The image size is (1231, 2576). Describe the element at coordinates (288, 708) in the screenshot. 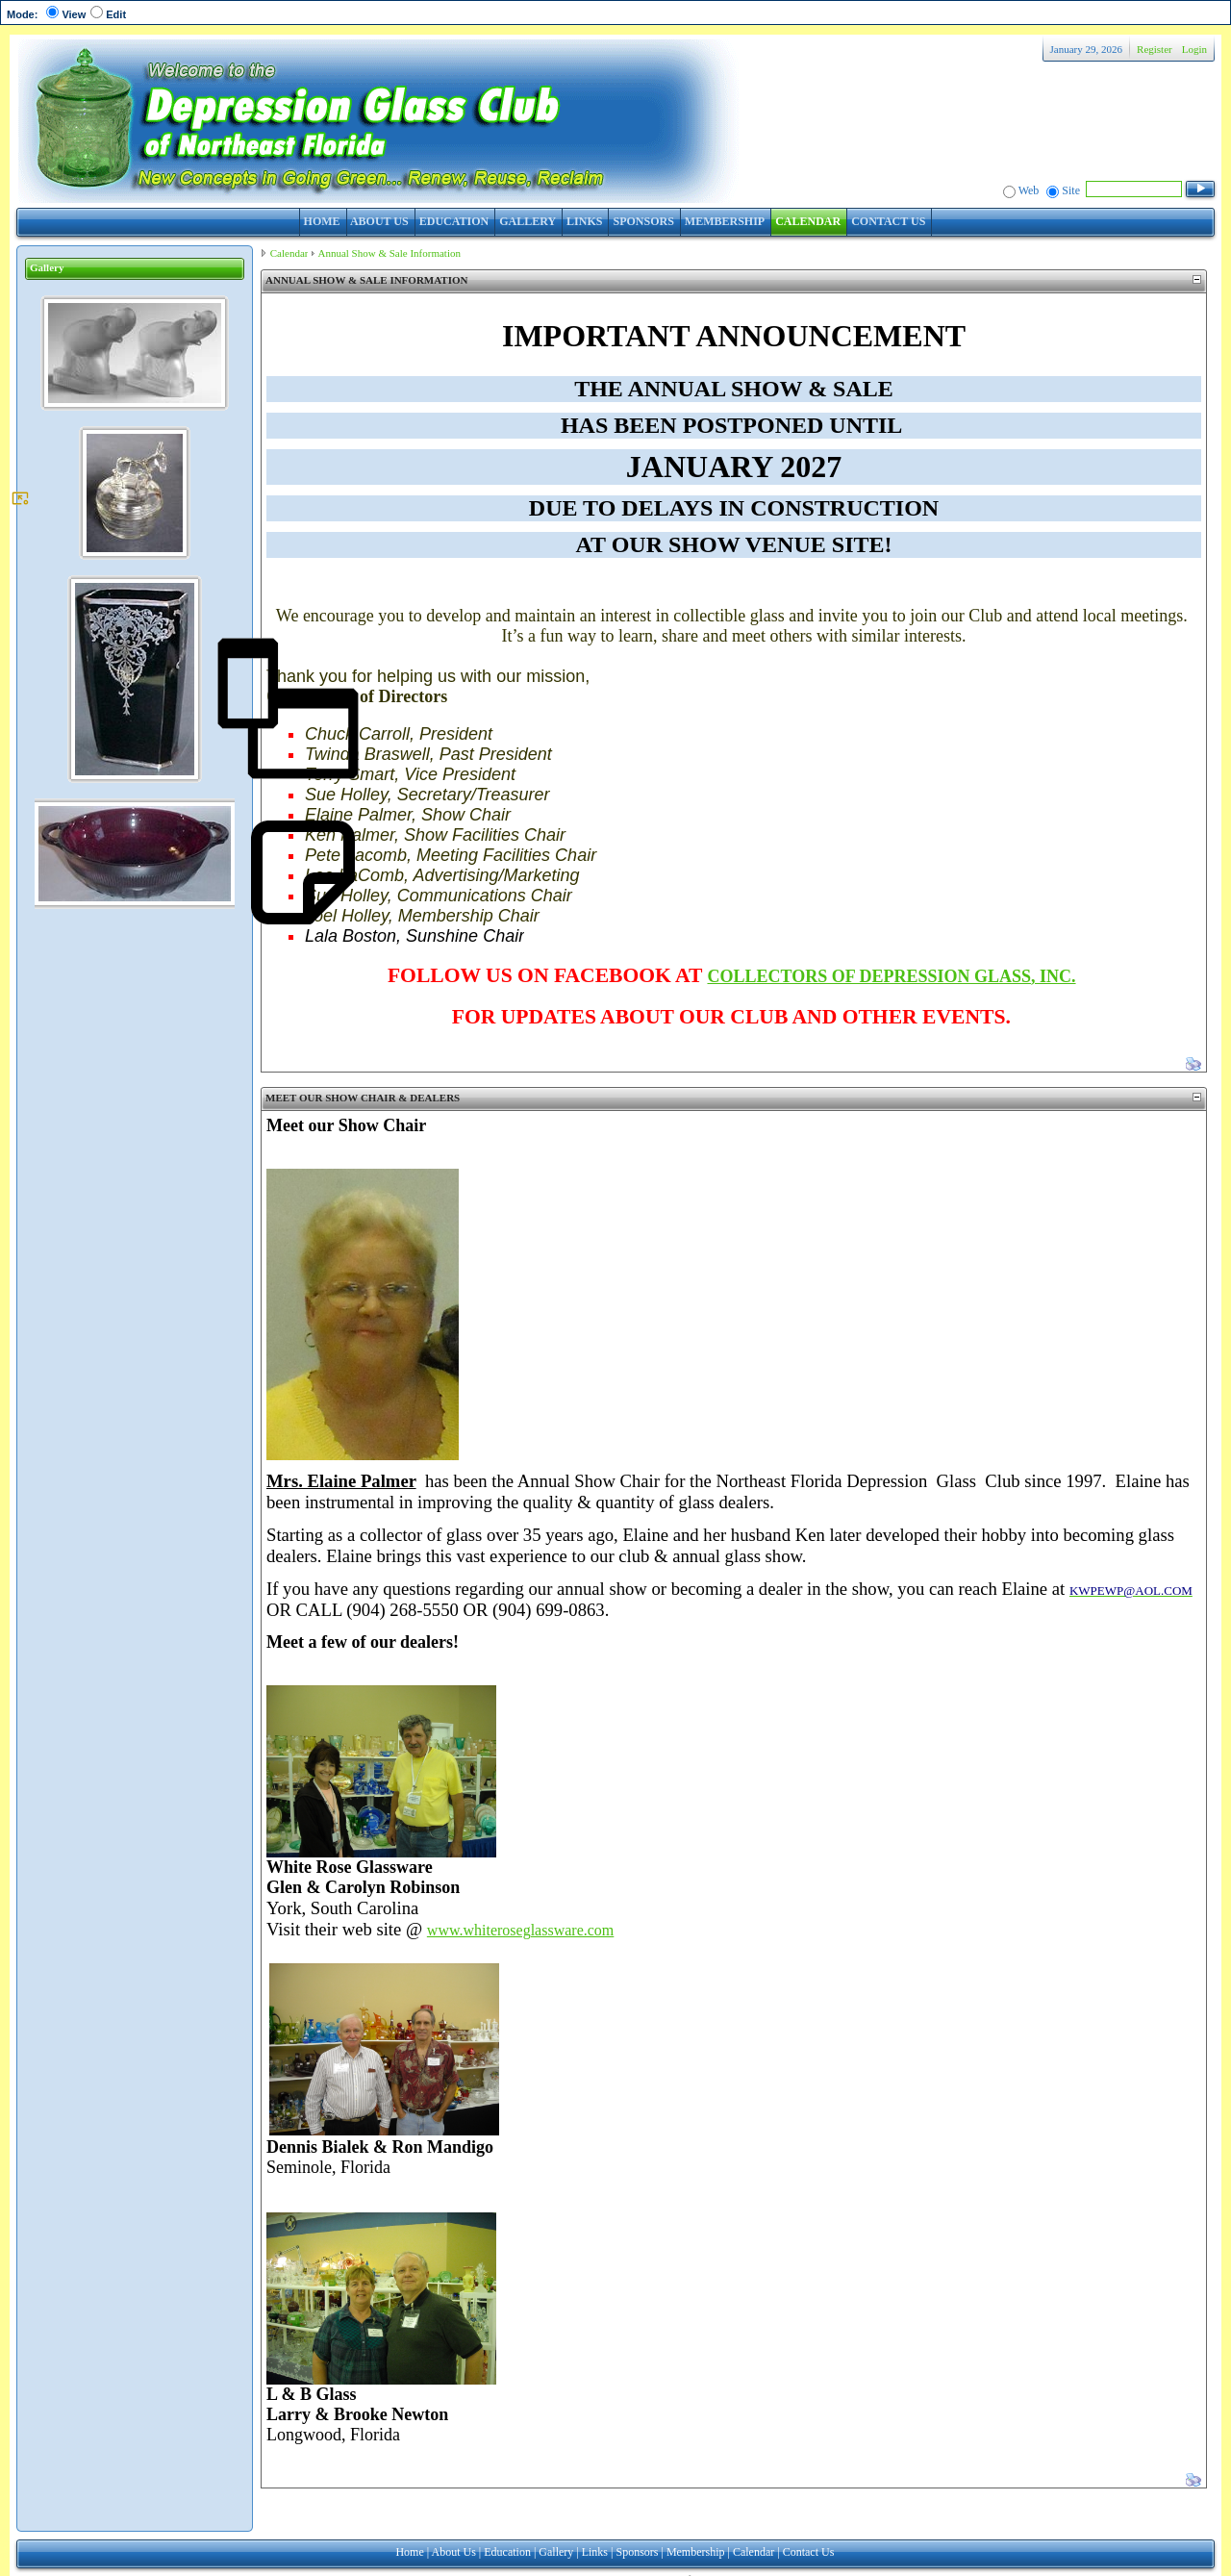

I see `toggle editor layout arrangement` at that location.